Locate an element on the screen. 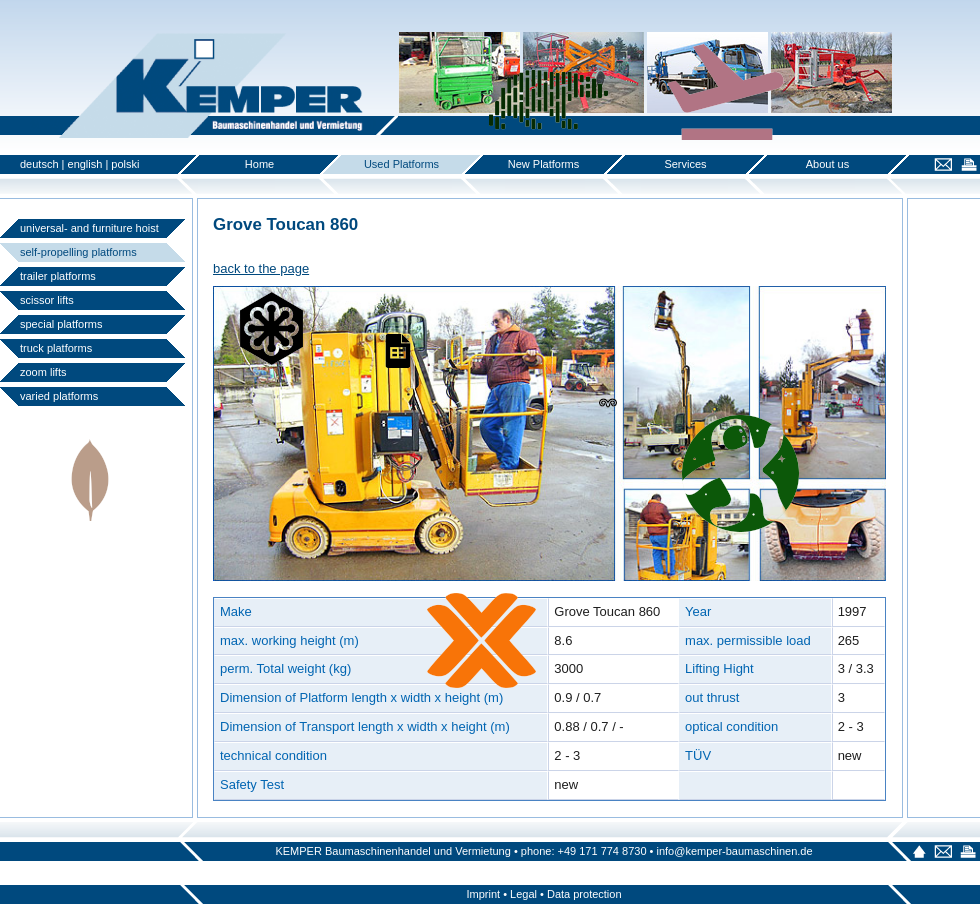 The width and height of the screenshot is (980, 924). view departing flights is located at coordinates (727, 89).